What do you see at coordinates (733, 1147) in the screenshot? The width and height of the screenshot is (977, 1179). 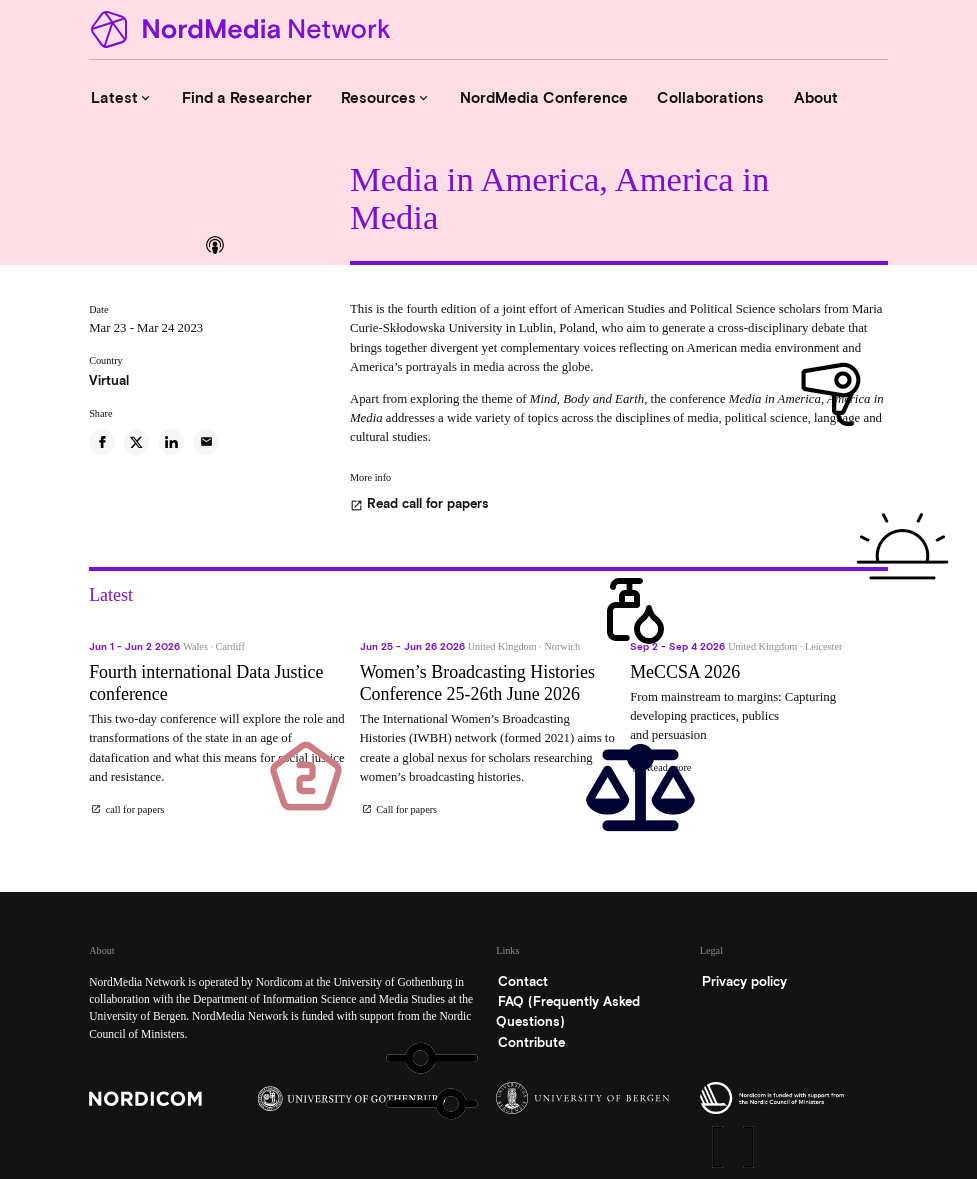 I see `insert code or text block` at bounding box center [733, 1147].